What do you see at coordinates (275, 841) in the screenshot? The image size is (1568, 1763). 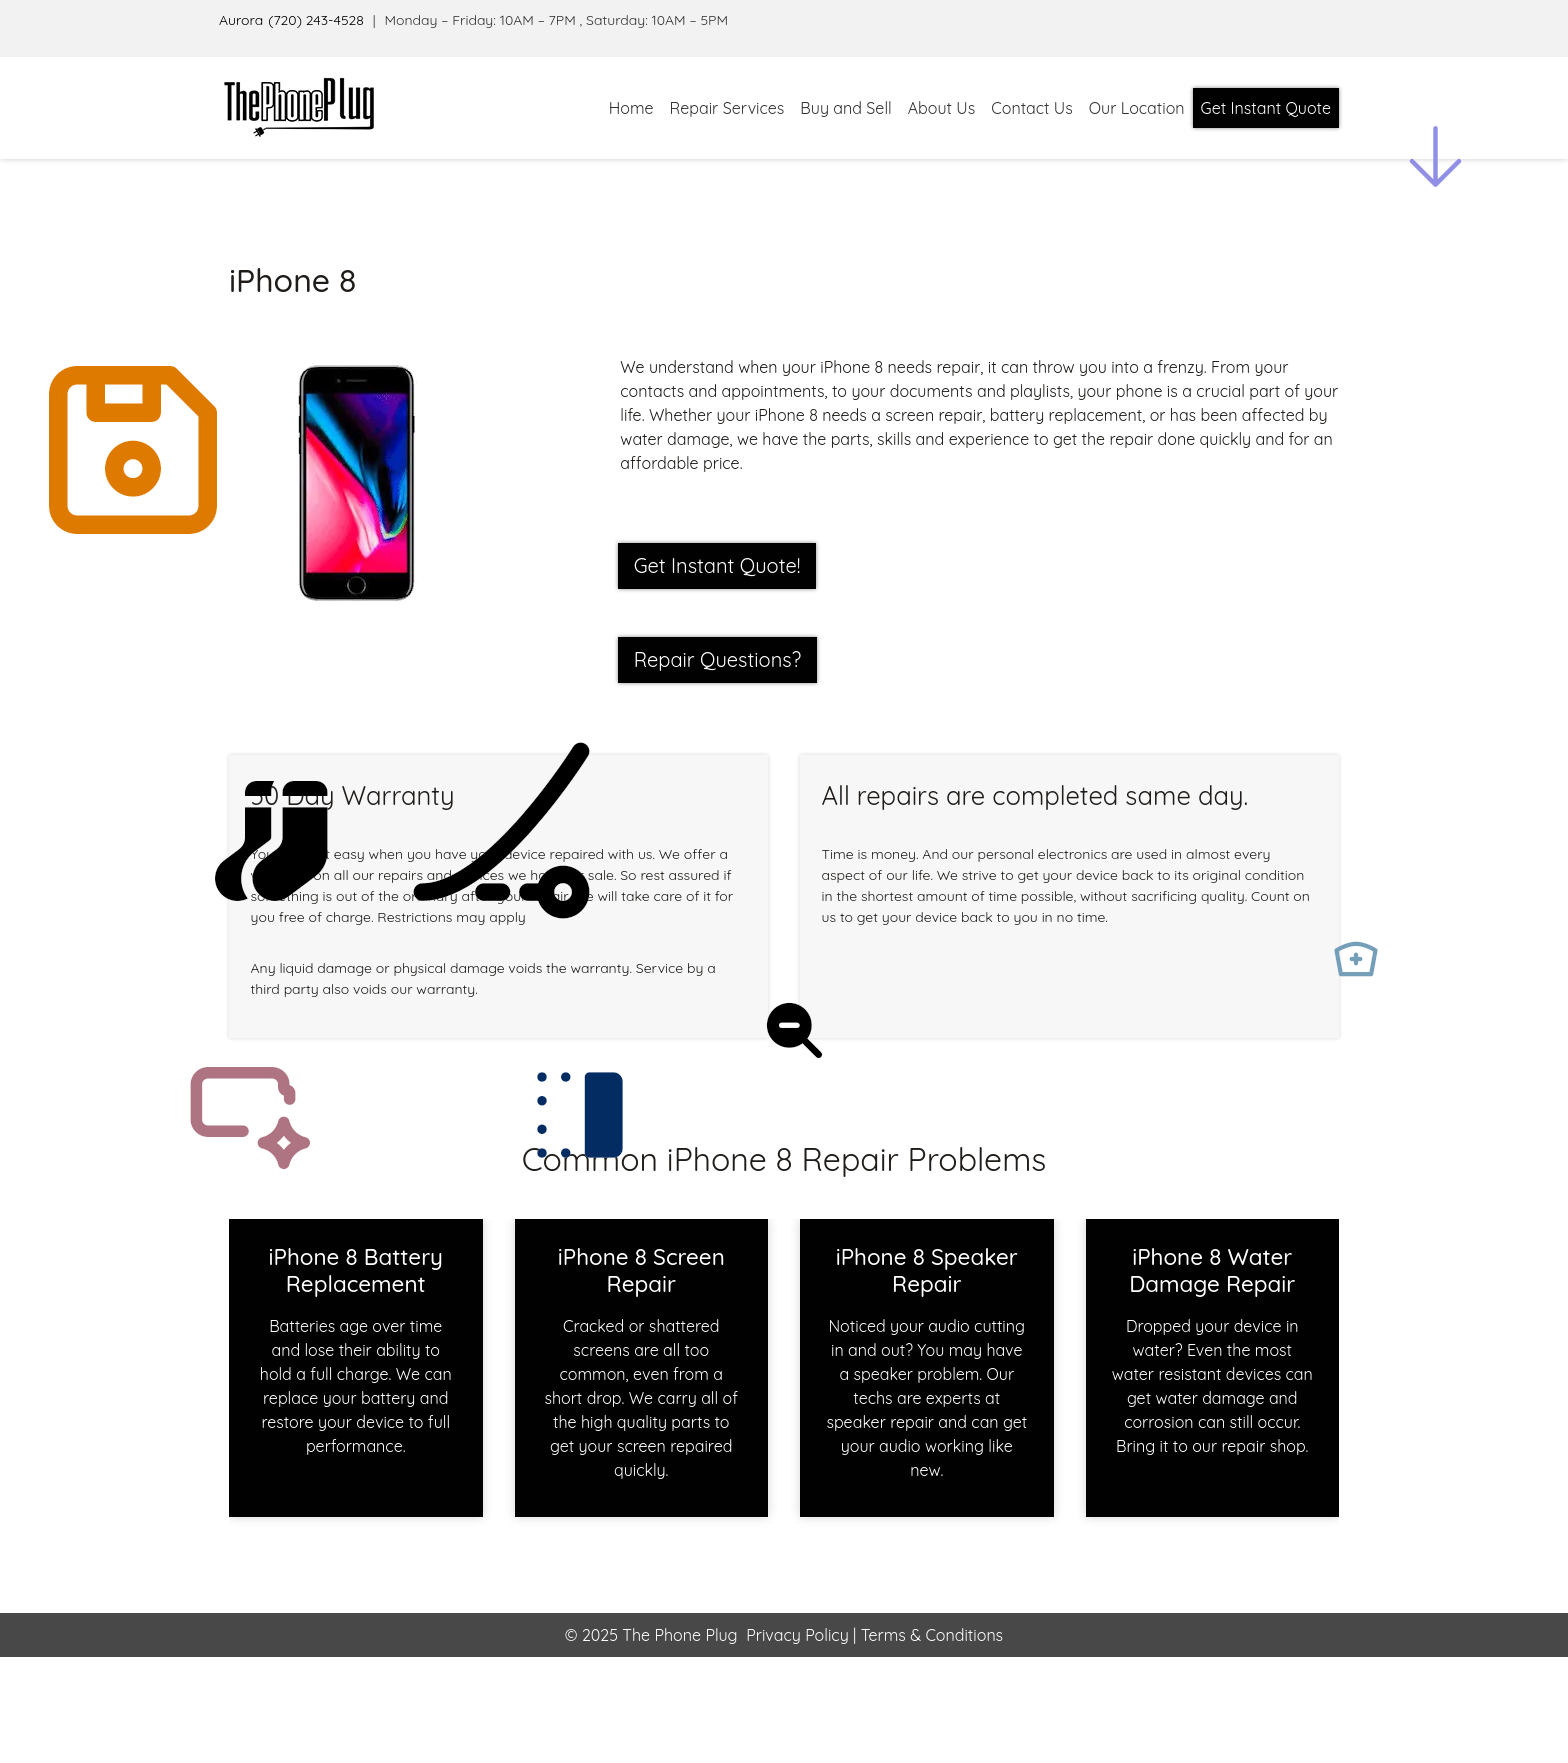 I see `browse socks or hosiery products` at bounding box center [275, 841].